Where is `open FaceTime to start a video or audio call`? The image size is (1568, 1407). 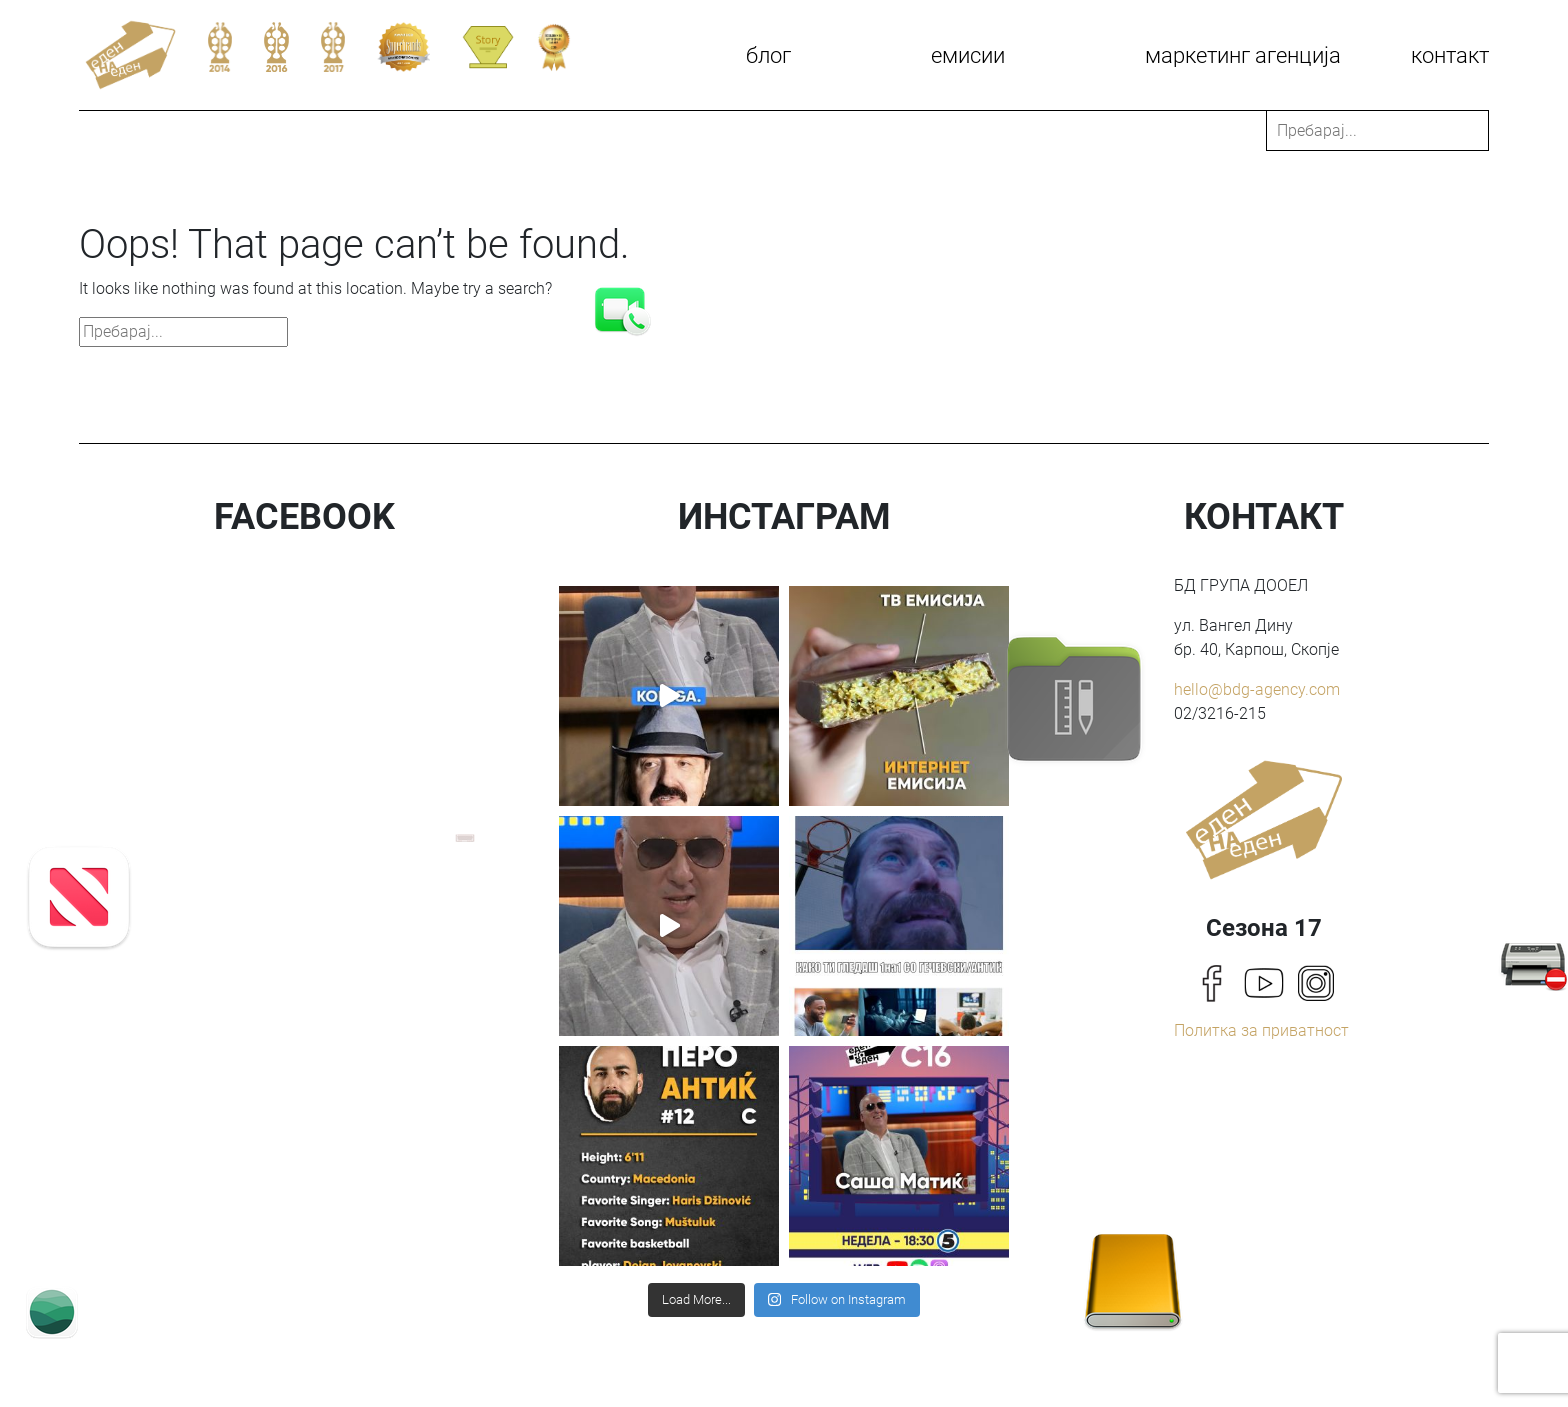 open FaceTime to start a video or audio call is located at coordinates (621, 310).